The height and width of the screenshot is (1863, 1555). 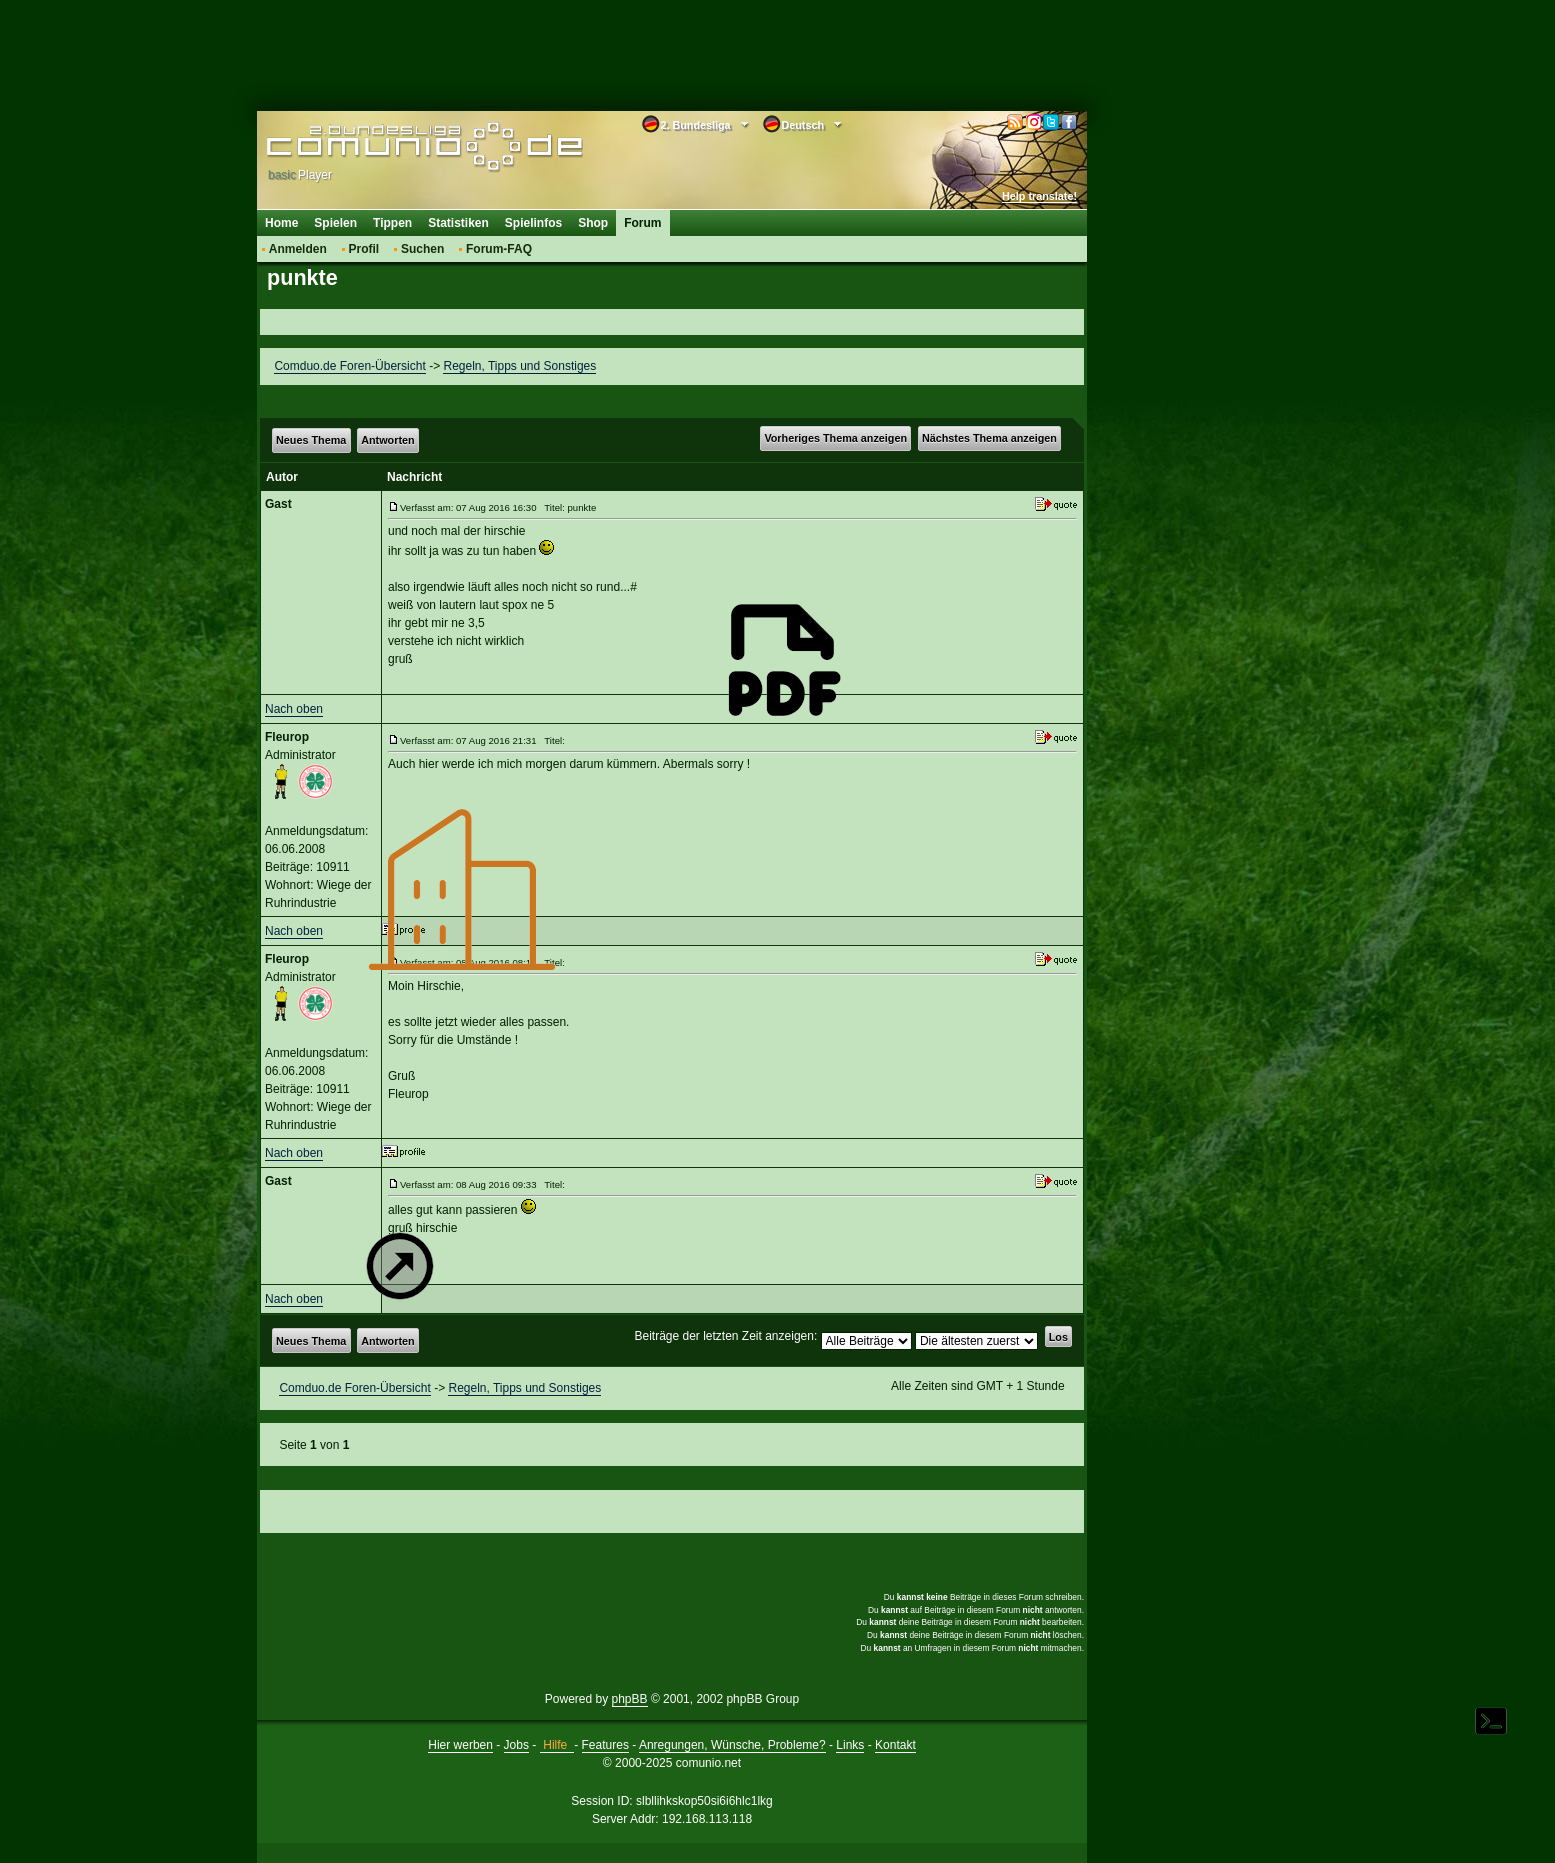 I want to click on view or open a PDF document, so click(x=782, y=664).